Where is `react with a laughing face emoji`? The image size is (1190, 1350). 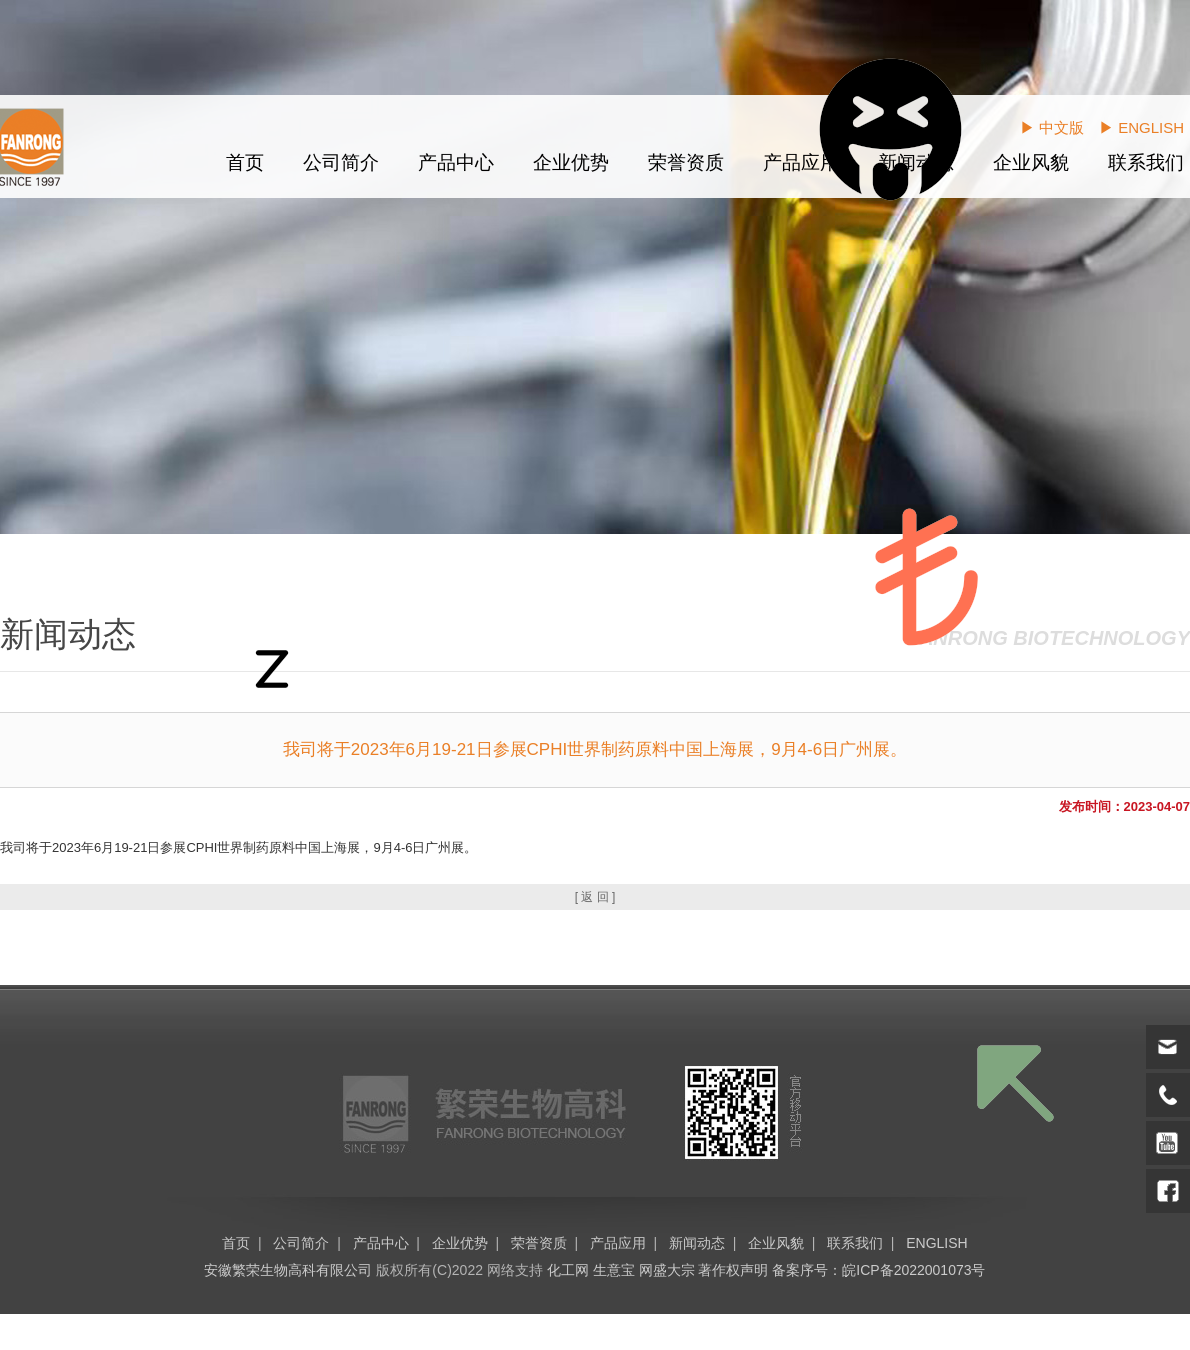
react with a laughing face emoji is located at coordinates (890, 129).